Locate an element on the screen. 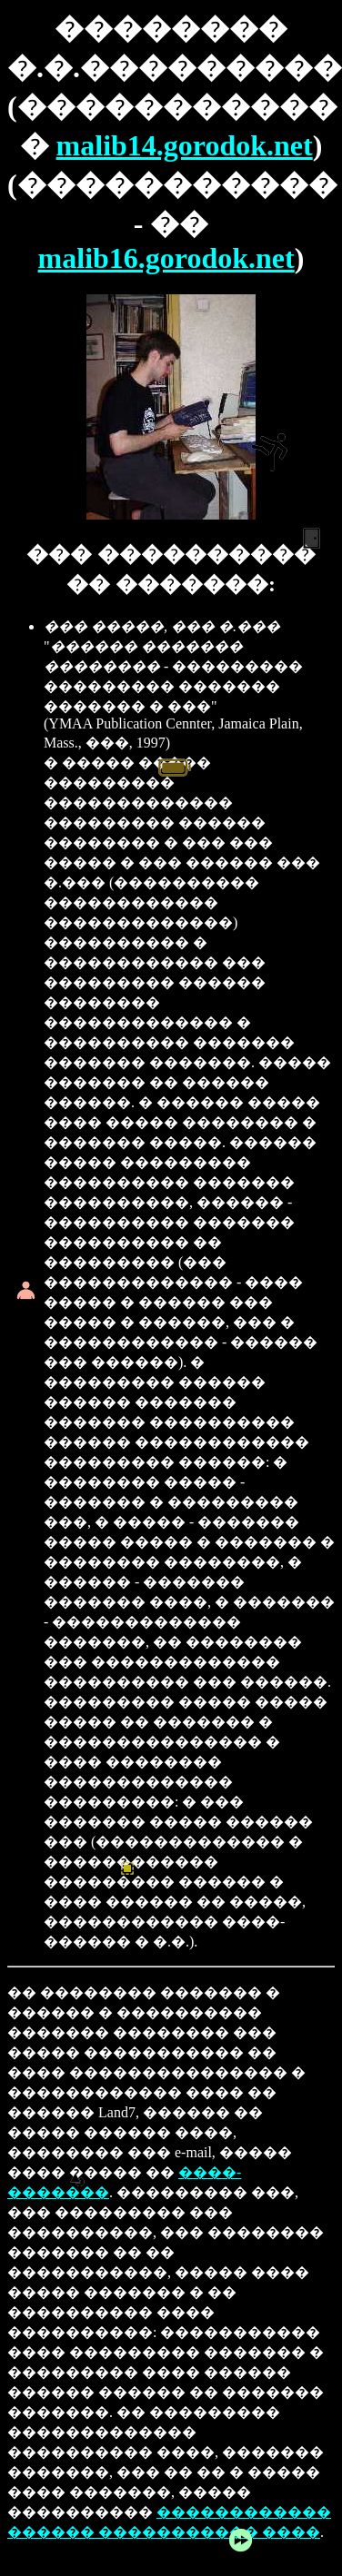 The width and height of the screenshot is (342, 2576). indicates battery is fully charged is located at coordinates (175, 768).